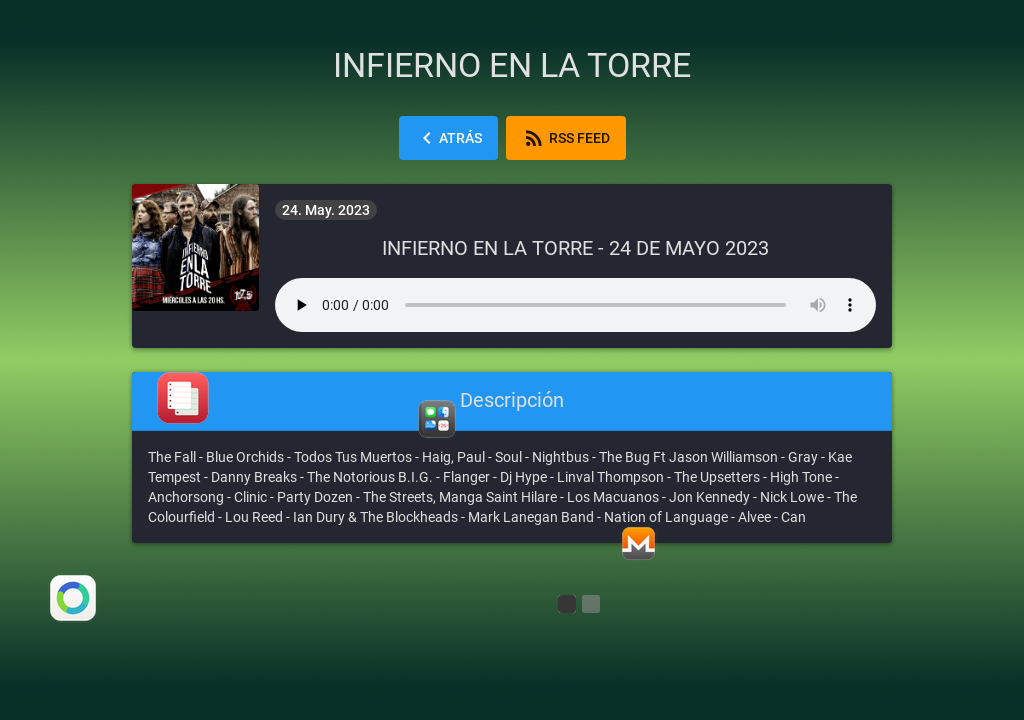  I want to click on open synergy app for keyboard and mouse sharing, so click(73, 598).